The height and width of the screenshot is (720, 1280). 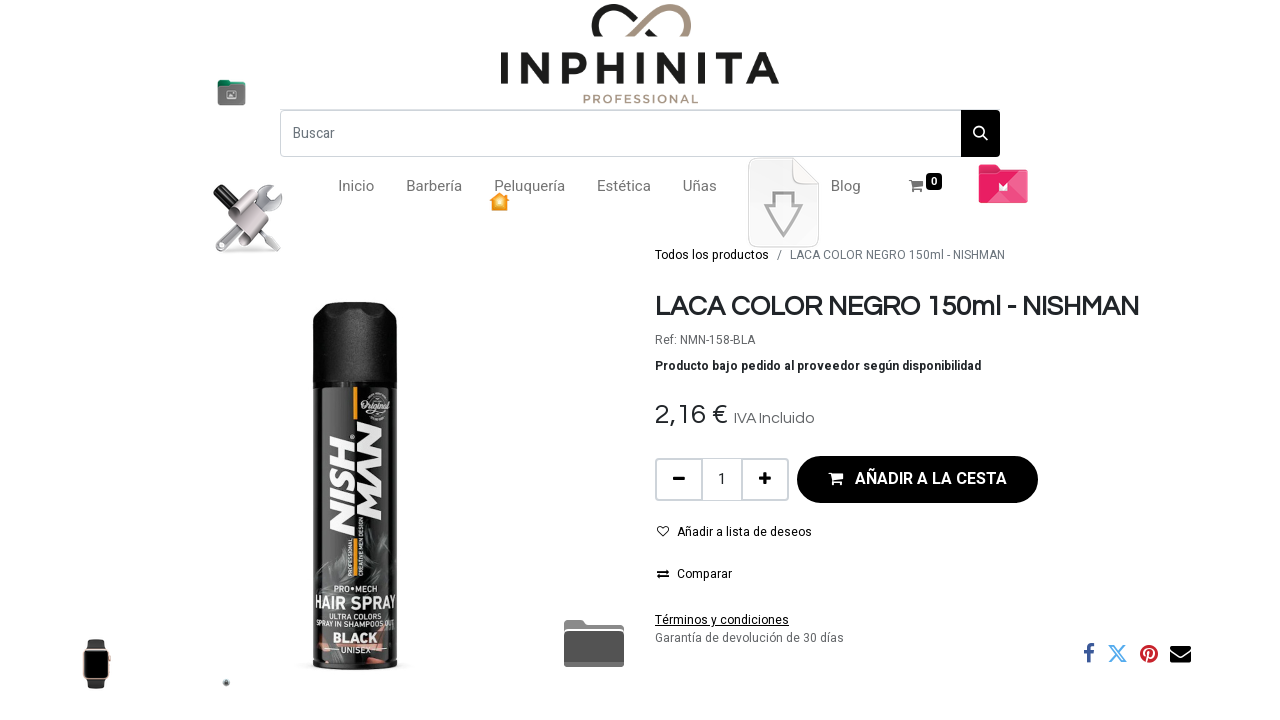 What do you see at coordinates (248, 219) in the screenshot?
I see `open applescript utility for automation settings` at bounding box center [248, 219].